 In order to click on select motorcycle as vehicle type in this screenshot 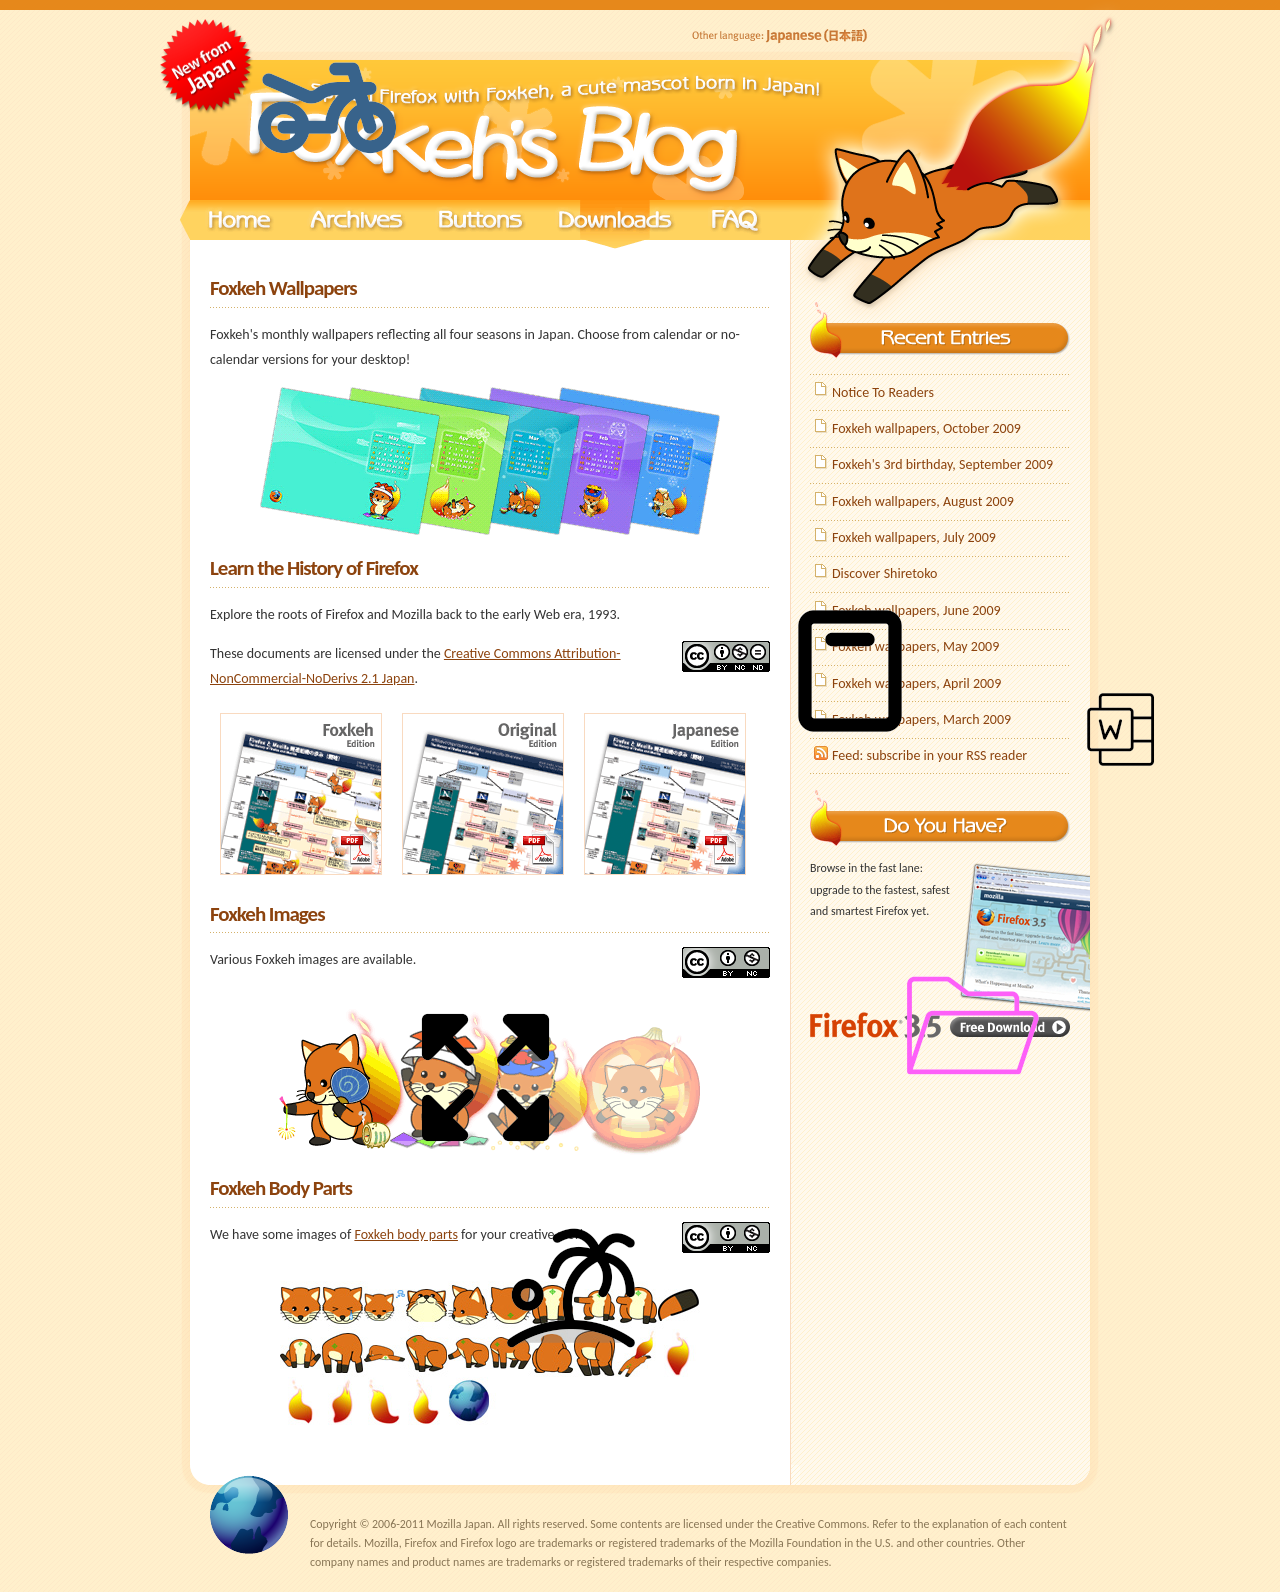, I will do `click(327, 110)`.